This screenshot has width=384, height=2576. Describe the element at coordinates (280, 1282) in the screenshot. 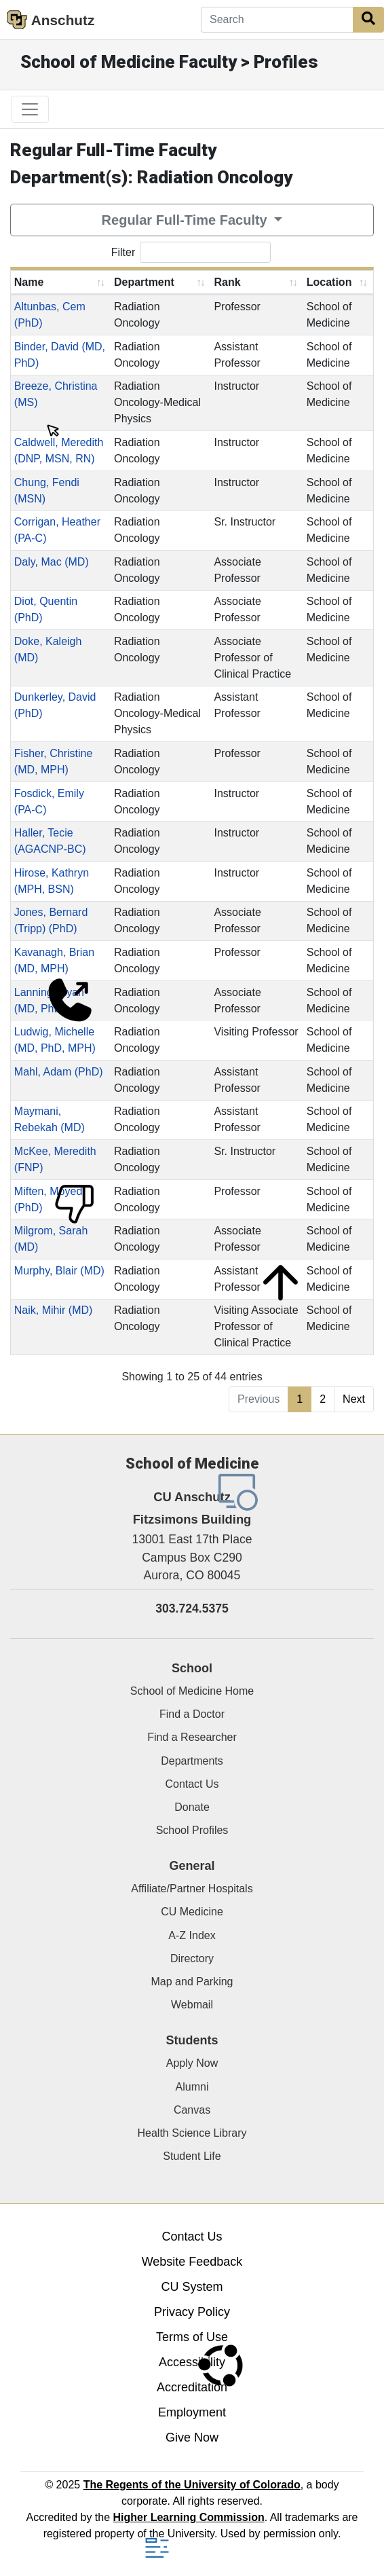

I see `scroll to top of page` at that location.